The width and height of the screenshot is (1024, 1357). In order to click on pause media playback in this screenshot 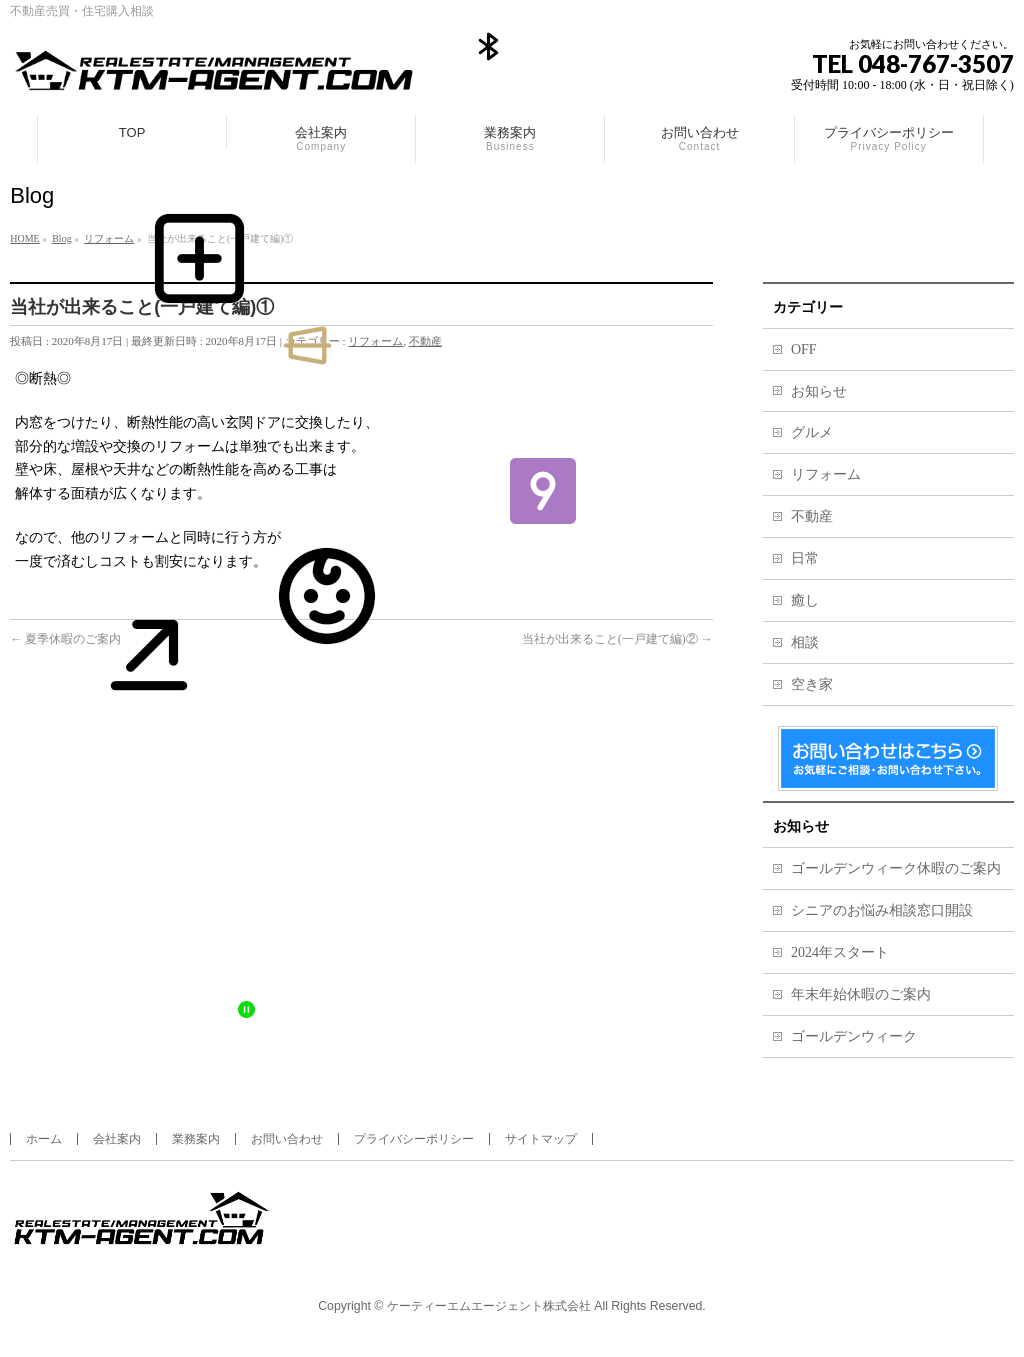, I will do `click(246, 1009)`.